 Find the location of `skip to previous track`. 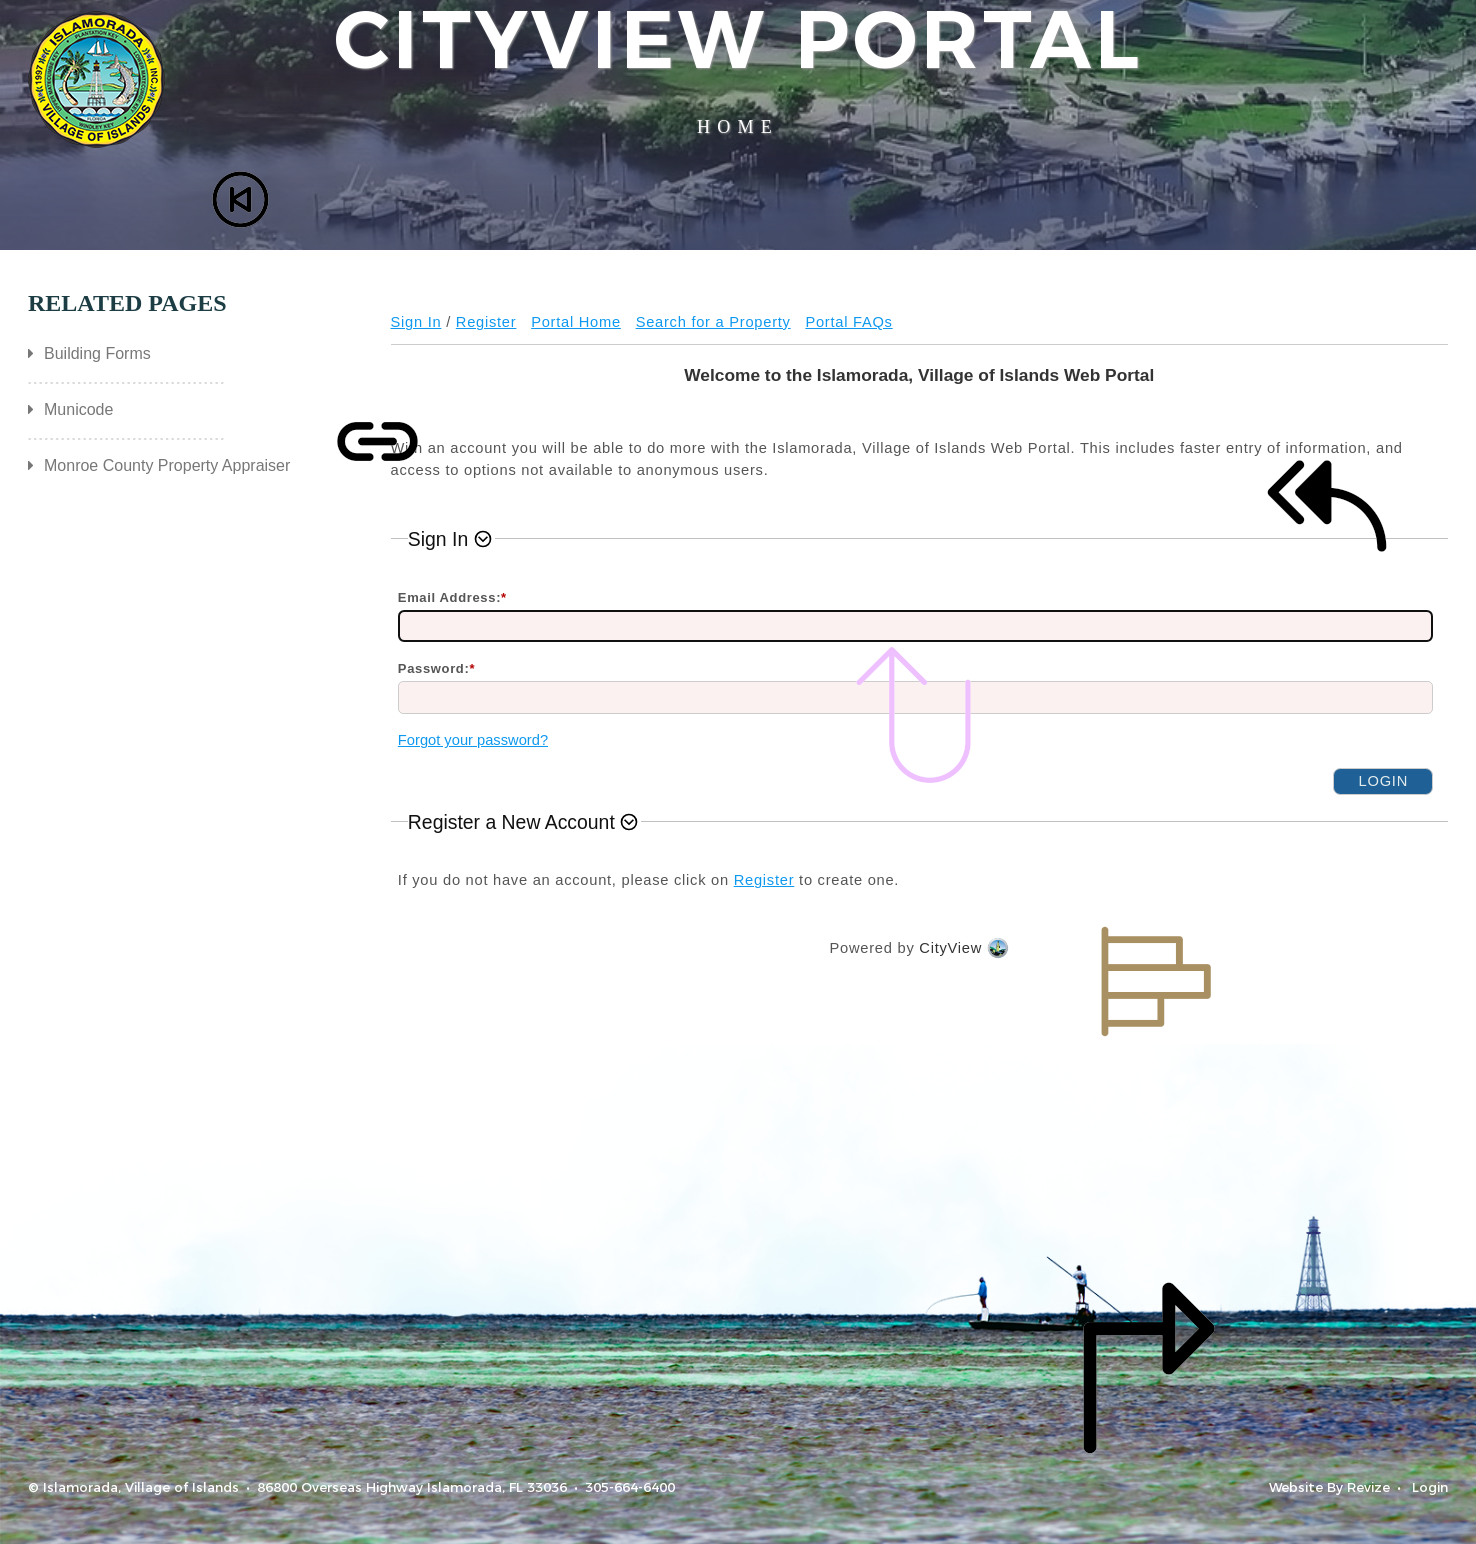

skip to previous track is located at coordinates (240, 199).